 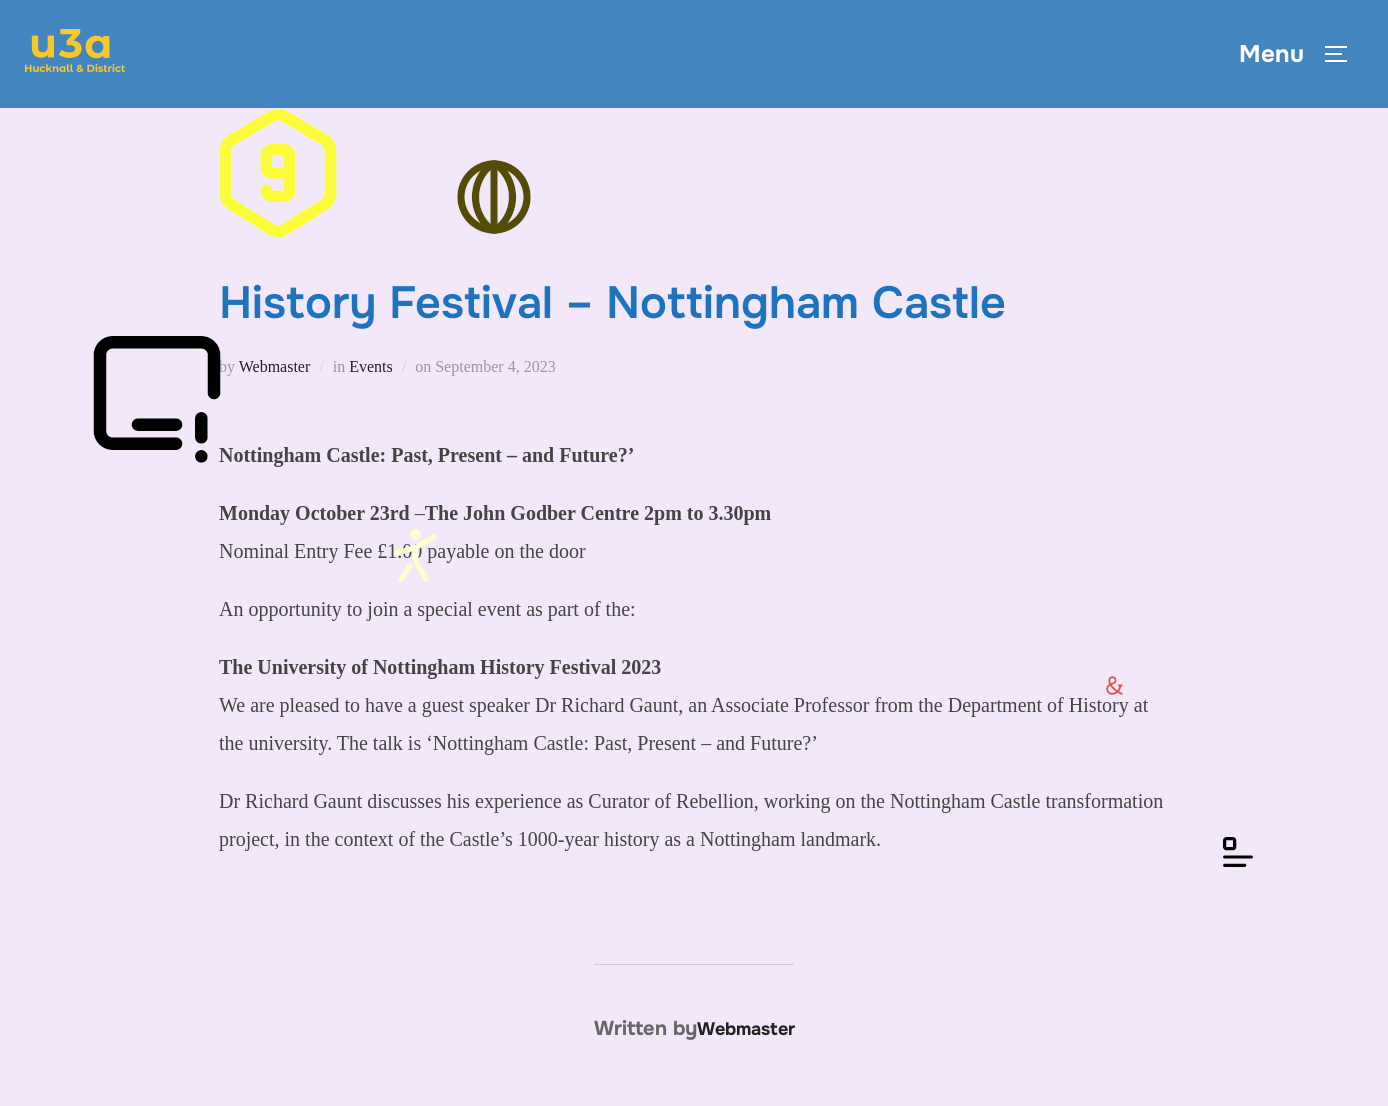 I want to click on insert an ampersand symbol or special character, so click(x=1114, y=685).